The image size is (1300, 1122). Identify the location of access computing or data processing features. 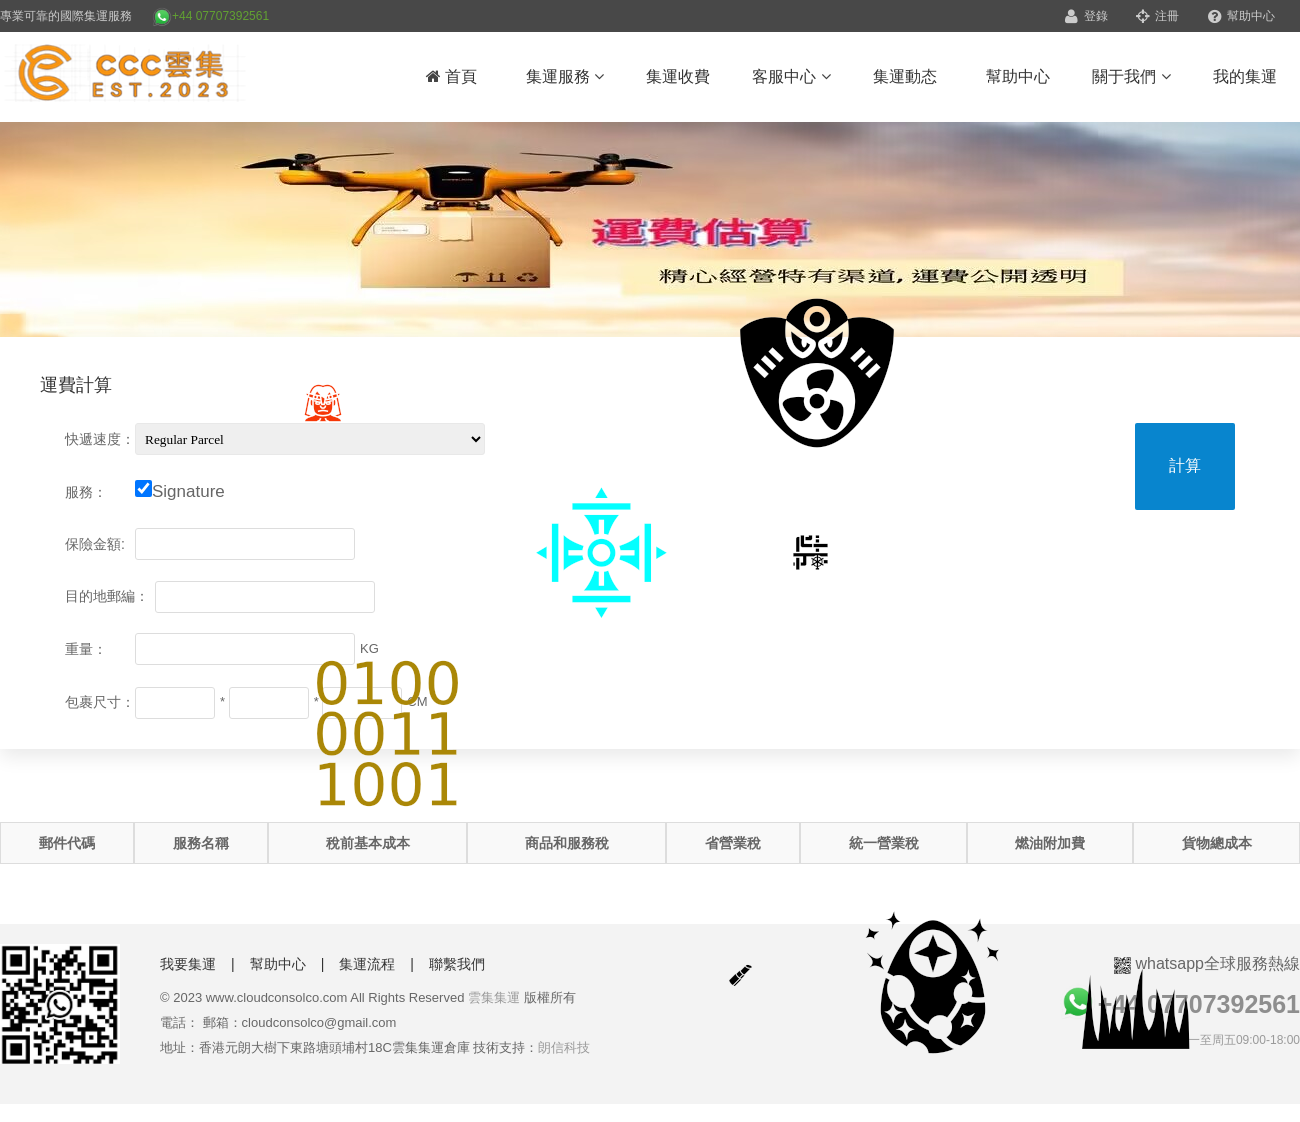
(387, 733).